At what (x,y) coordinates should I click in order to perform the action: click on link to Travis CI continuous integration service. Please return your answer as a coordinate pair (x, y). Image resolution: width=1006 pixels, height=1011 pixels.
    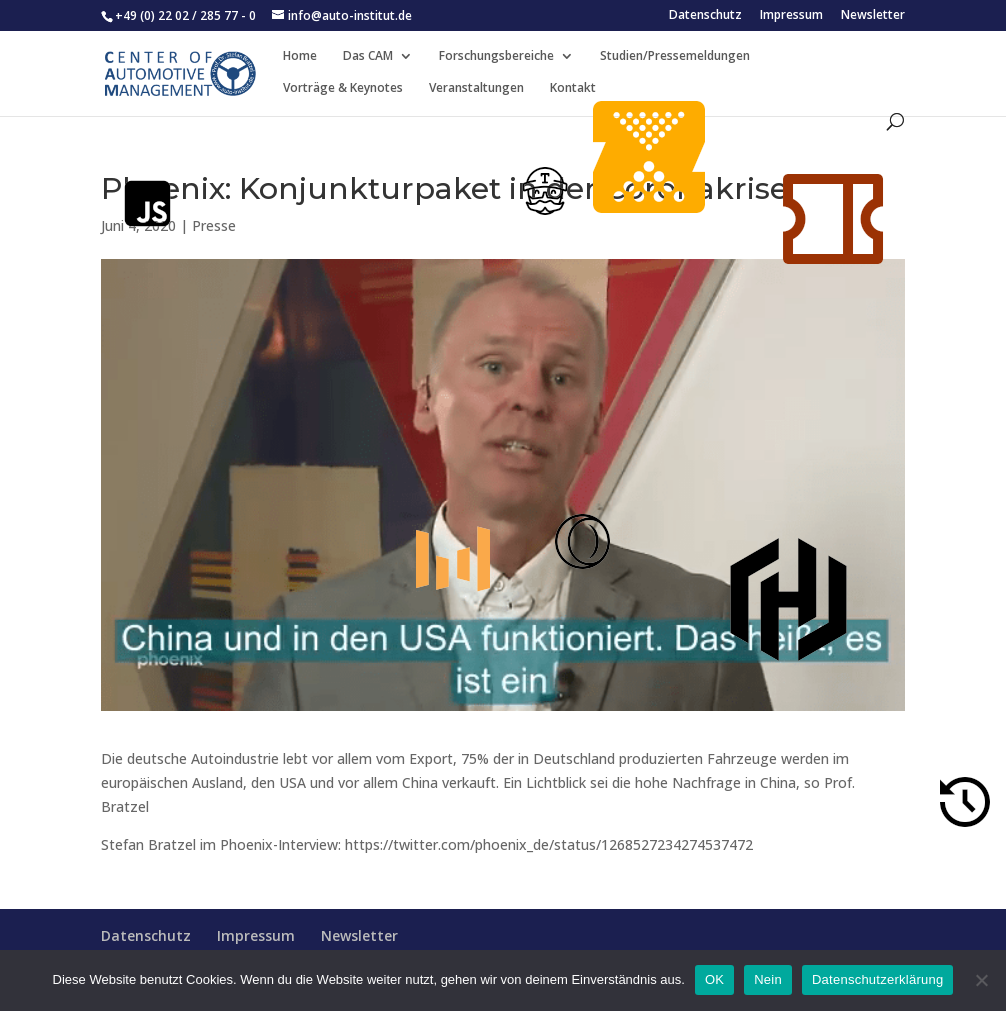
    Looking at the image, I should click on (545, 191).